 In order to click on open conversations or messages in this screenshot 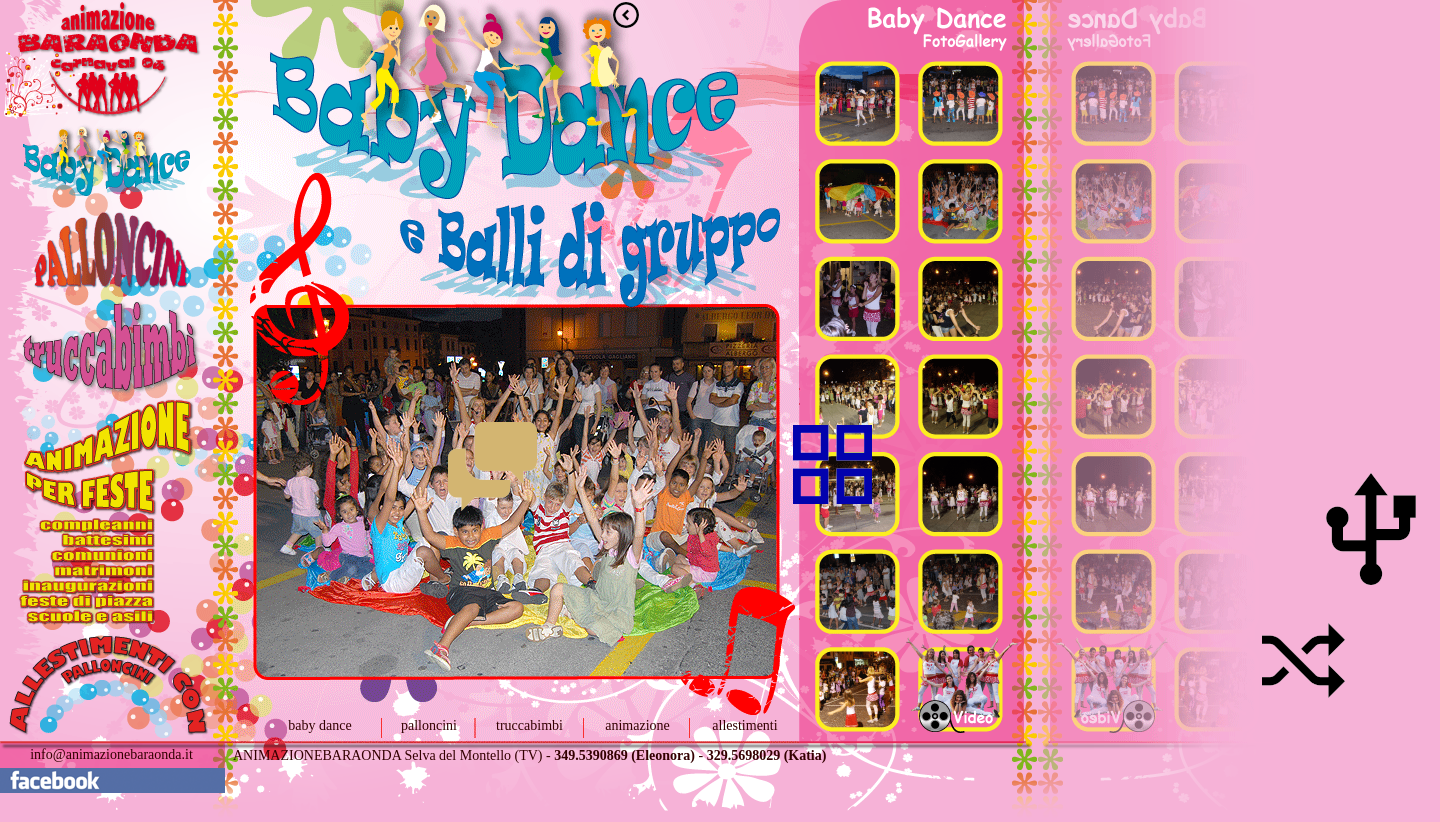, I will do `click(492, 466)`.